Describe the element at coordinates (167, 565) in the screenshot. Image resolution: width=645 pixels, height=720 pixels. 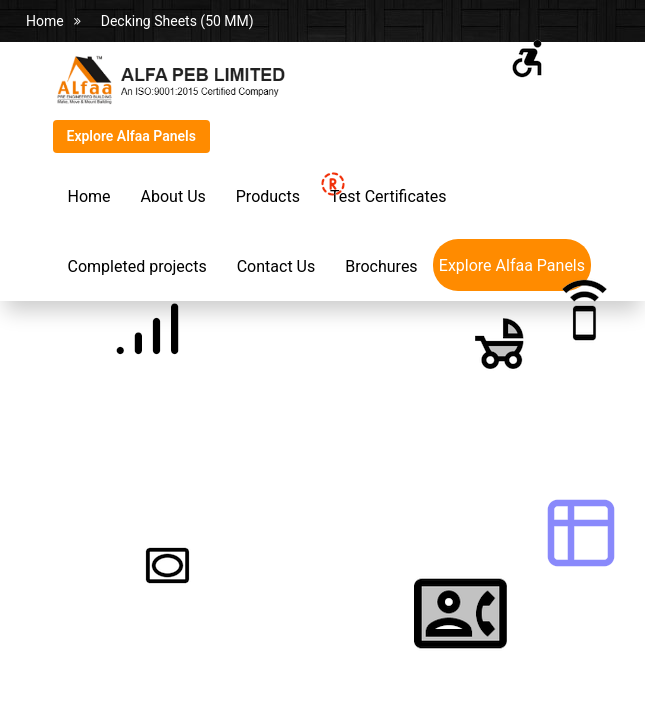
I see `apply vignette effect to photo` at that location.